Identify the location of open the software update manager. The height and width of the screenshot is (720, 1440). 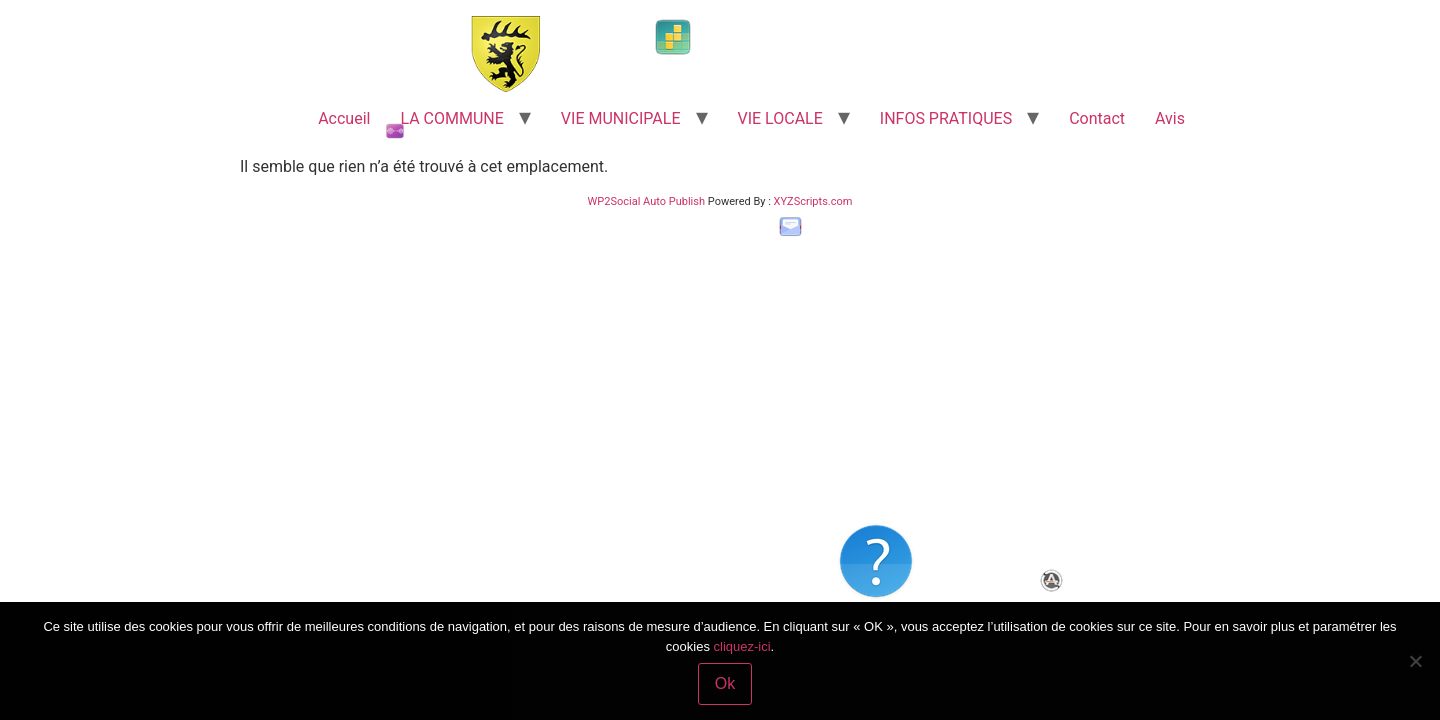
(1051, 580).